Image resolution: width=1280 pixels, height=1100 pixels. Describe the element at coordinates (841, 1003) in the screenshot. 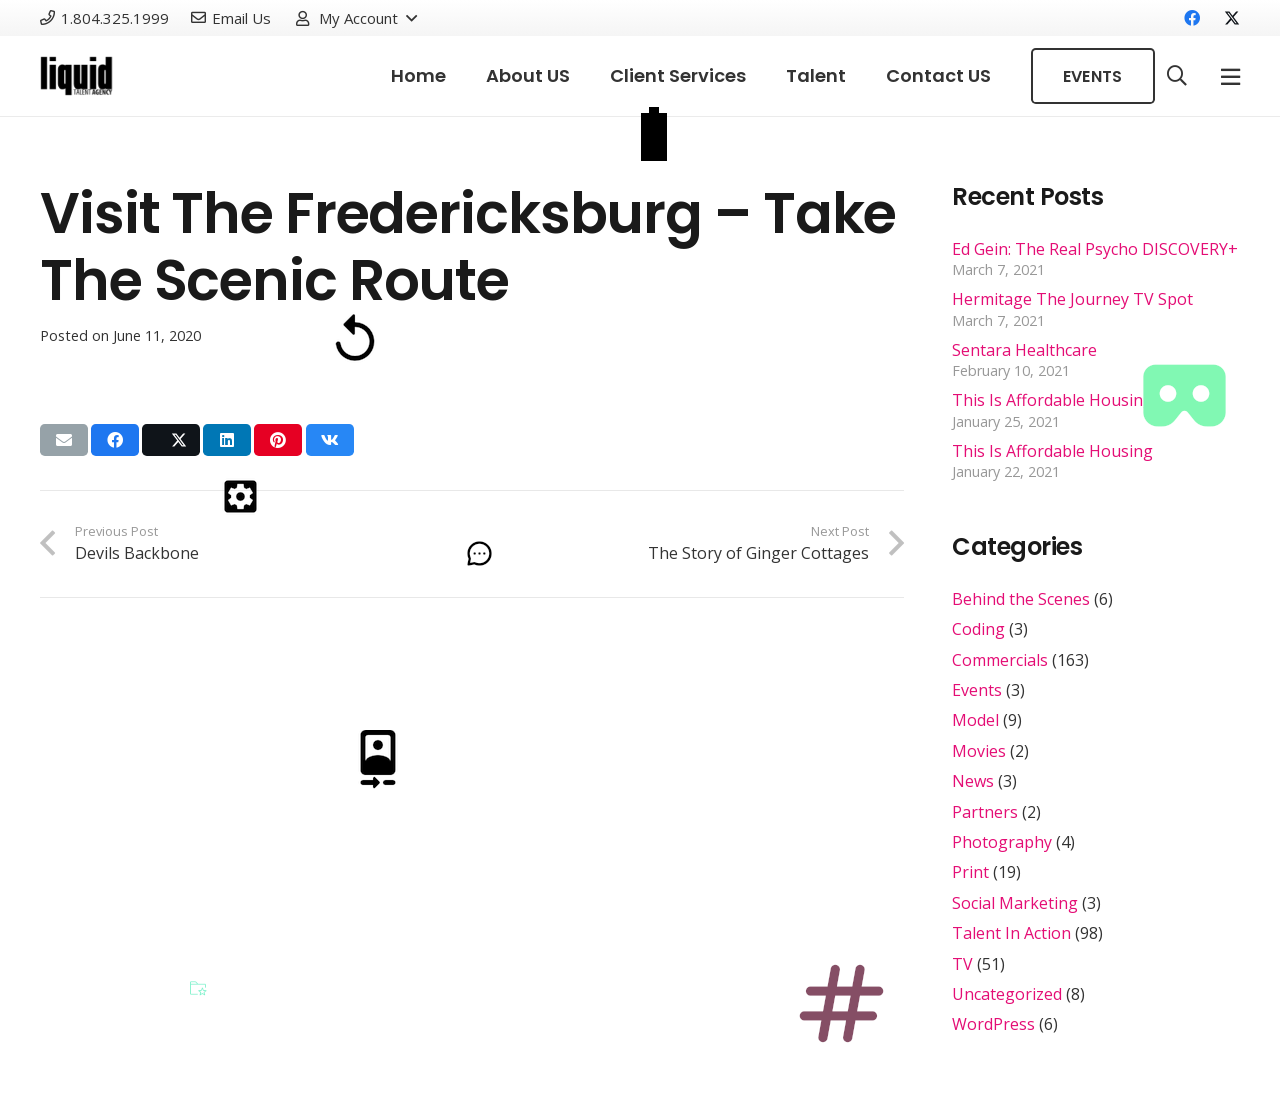

I see `view or add hashtags` at that location.